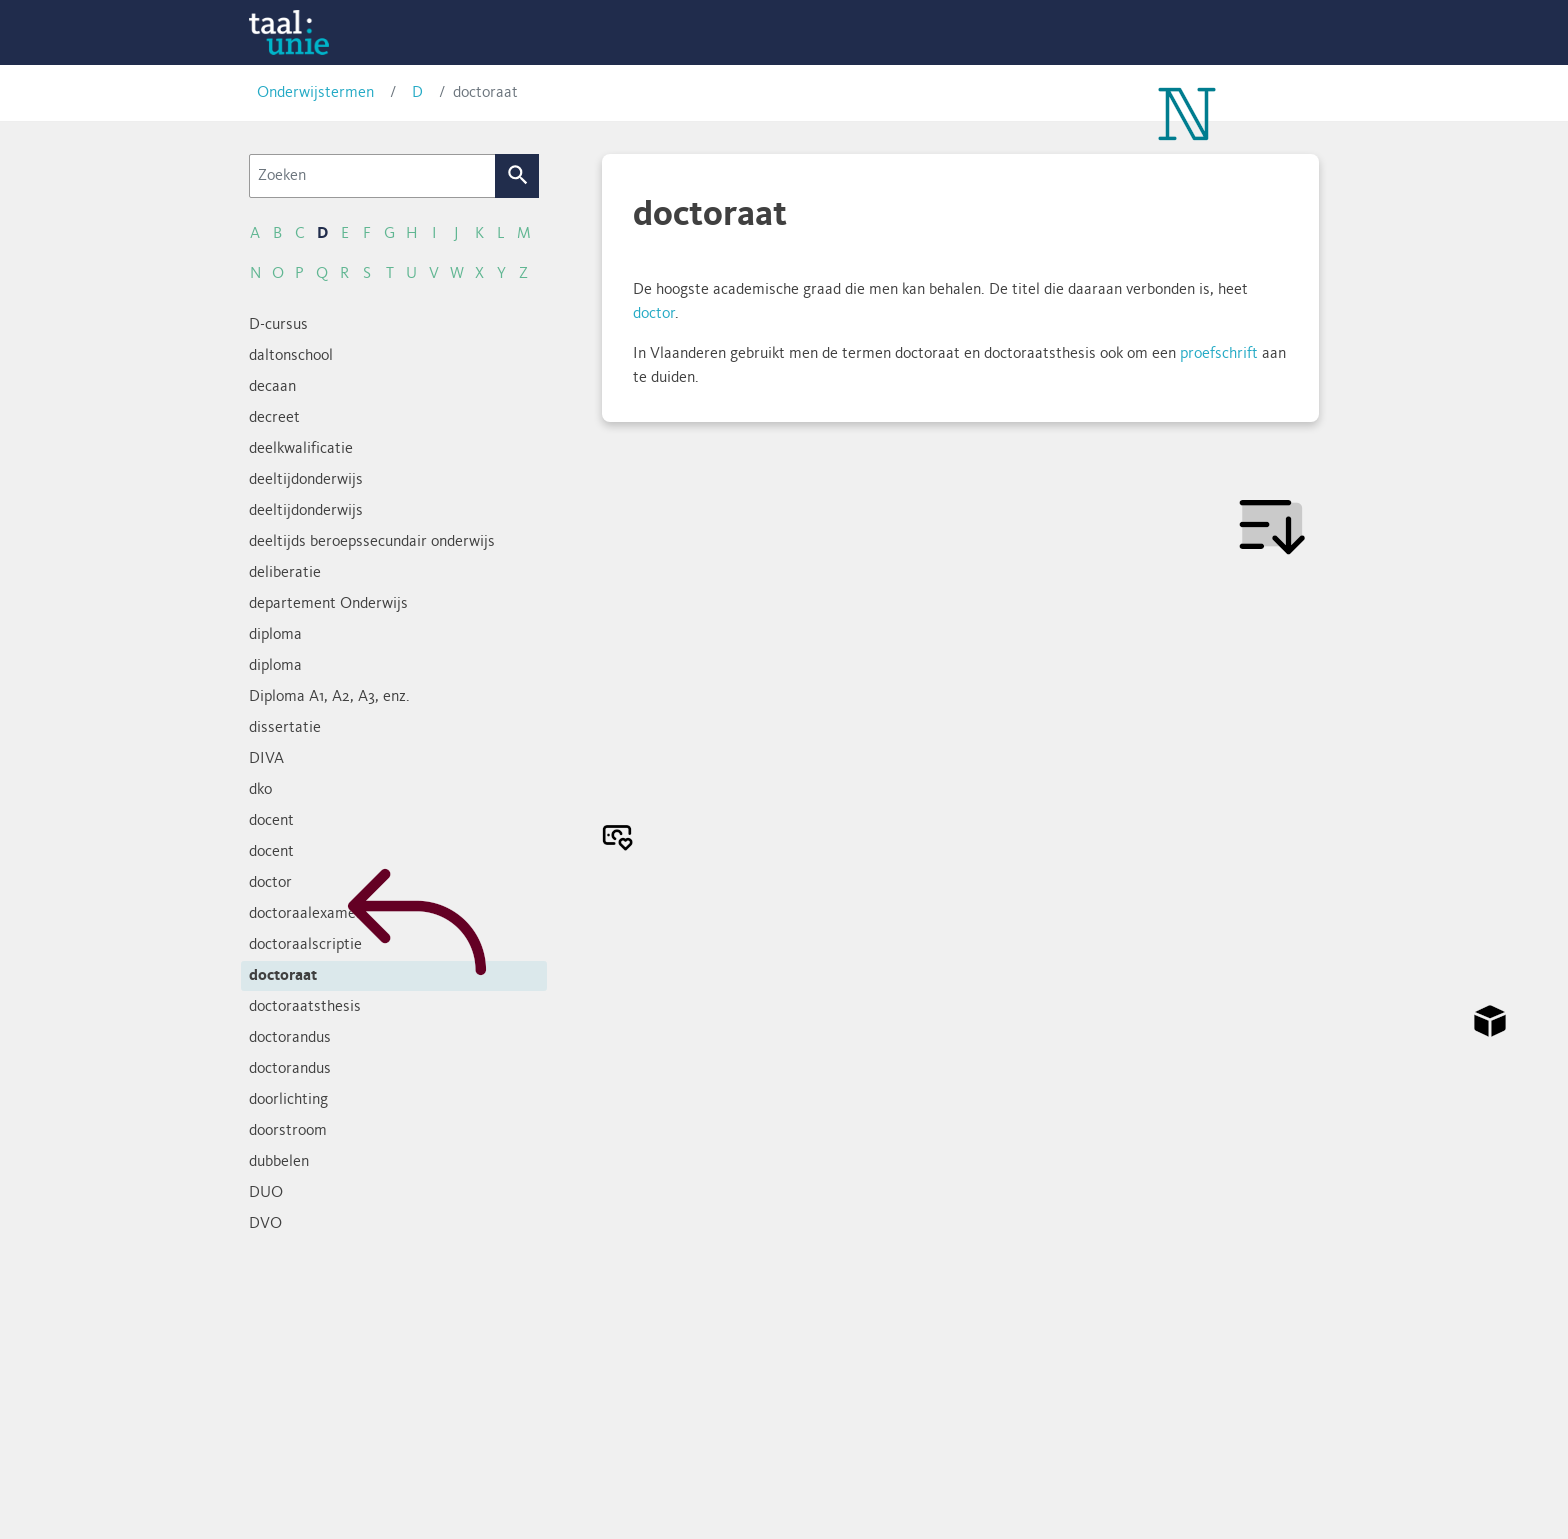  Describe the element at coordinates (417, 922) in the screenshot. I see `reply to a message` at that location.